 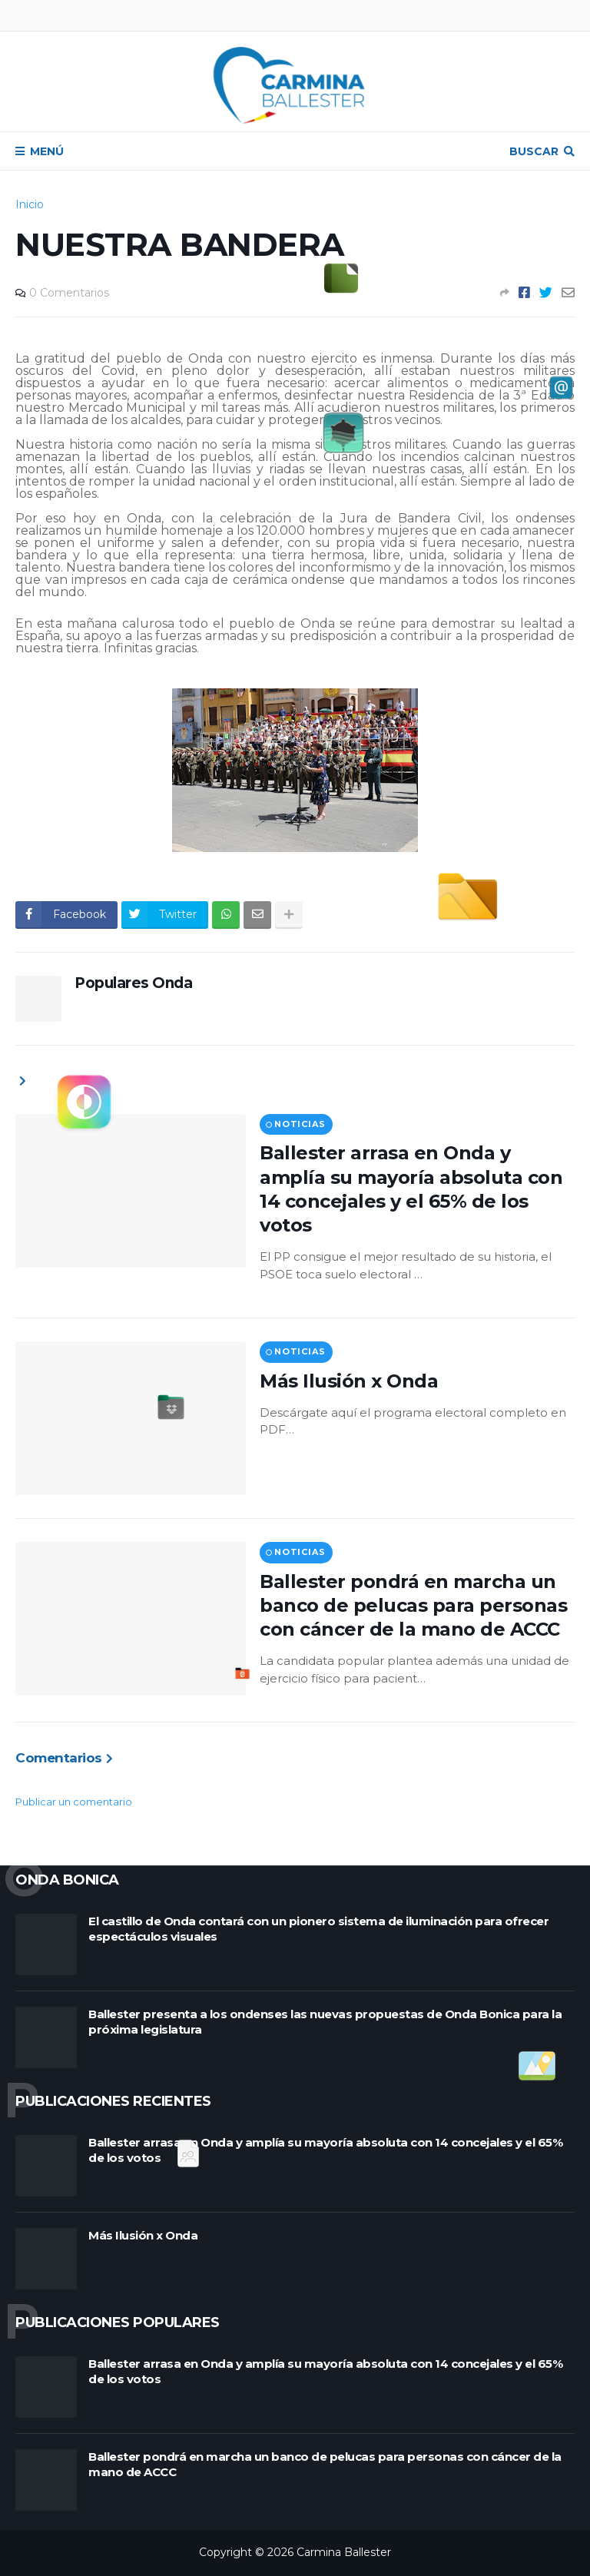 What do you see at coordinates (171, 1407) in the screenshot?
I see `open your Dropbox synced folder` at bounding box center [171, 1407].